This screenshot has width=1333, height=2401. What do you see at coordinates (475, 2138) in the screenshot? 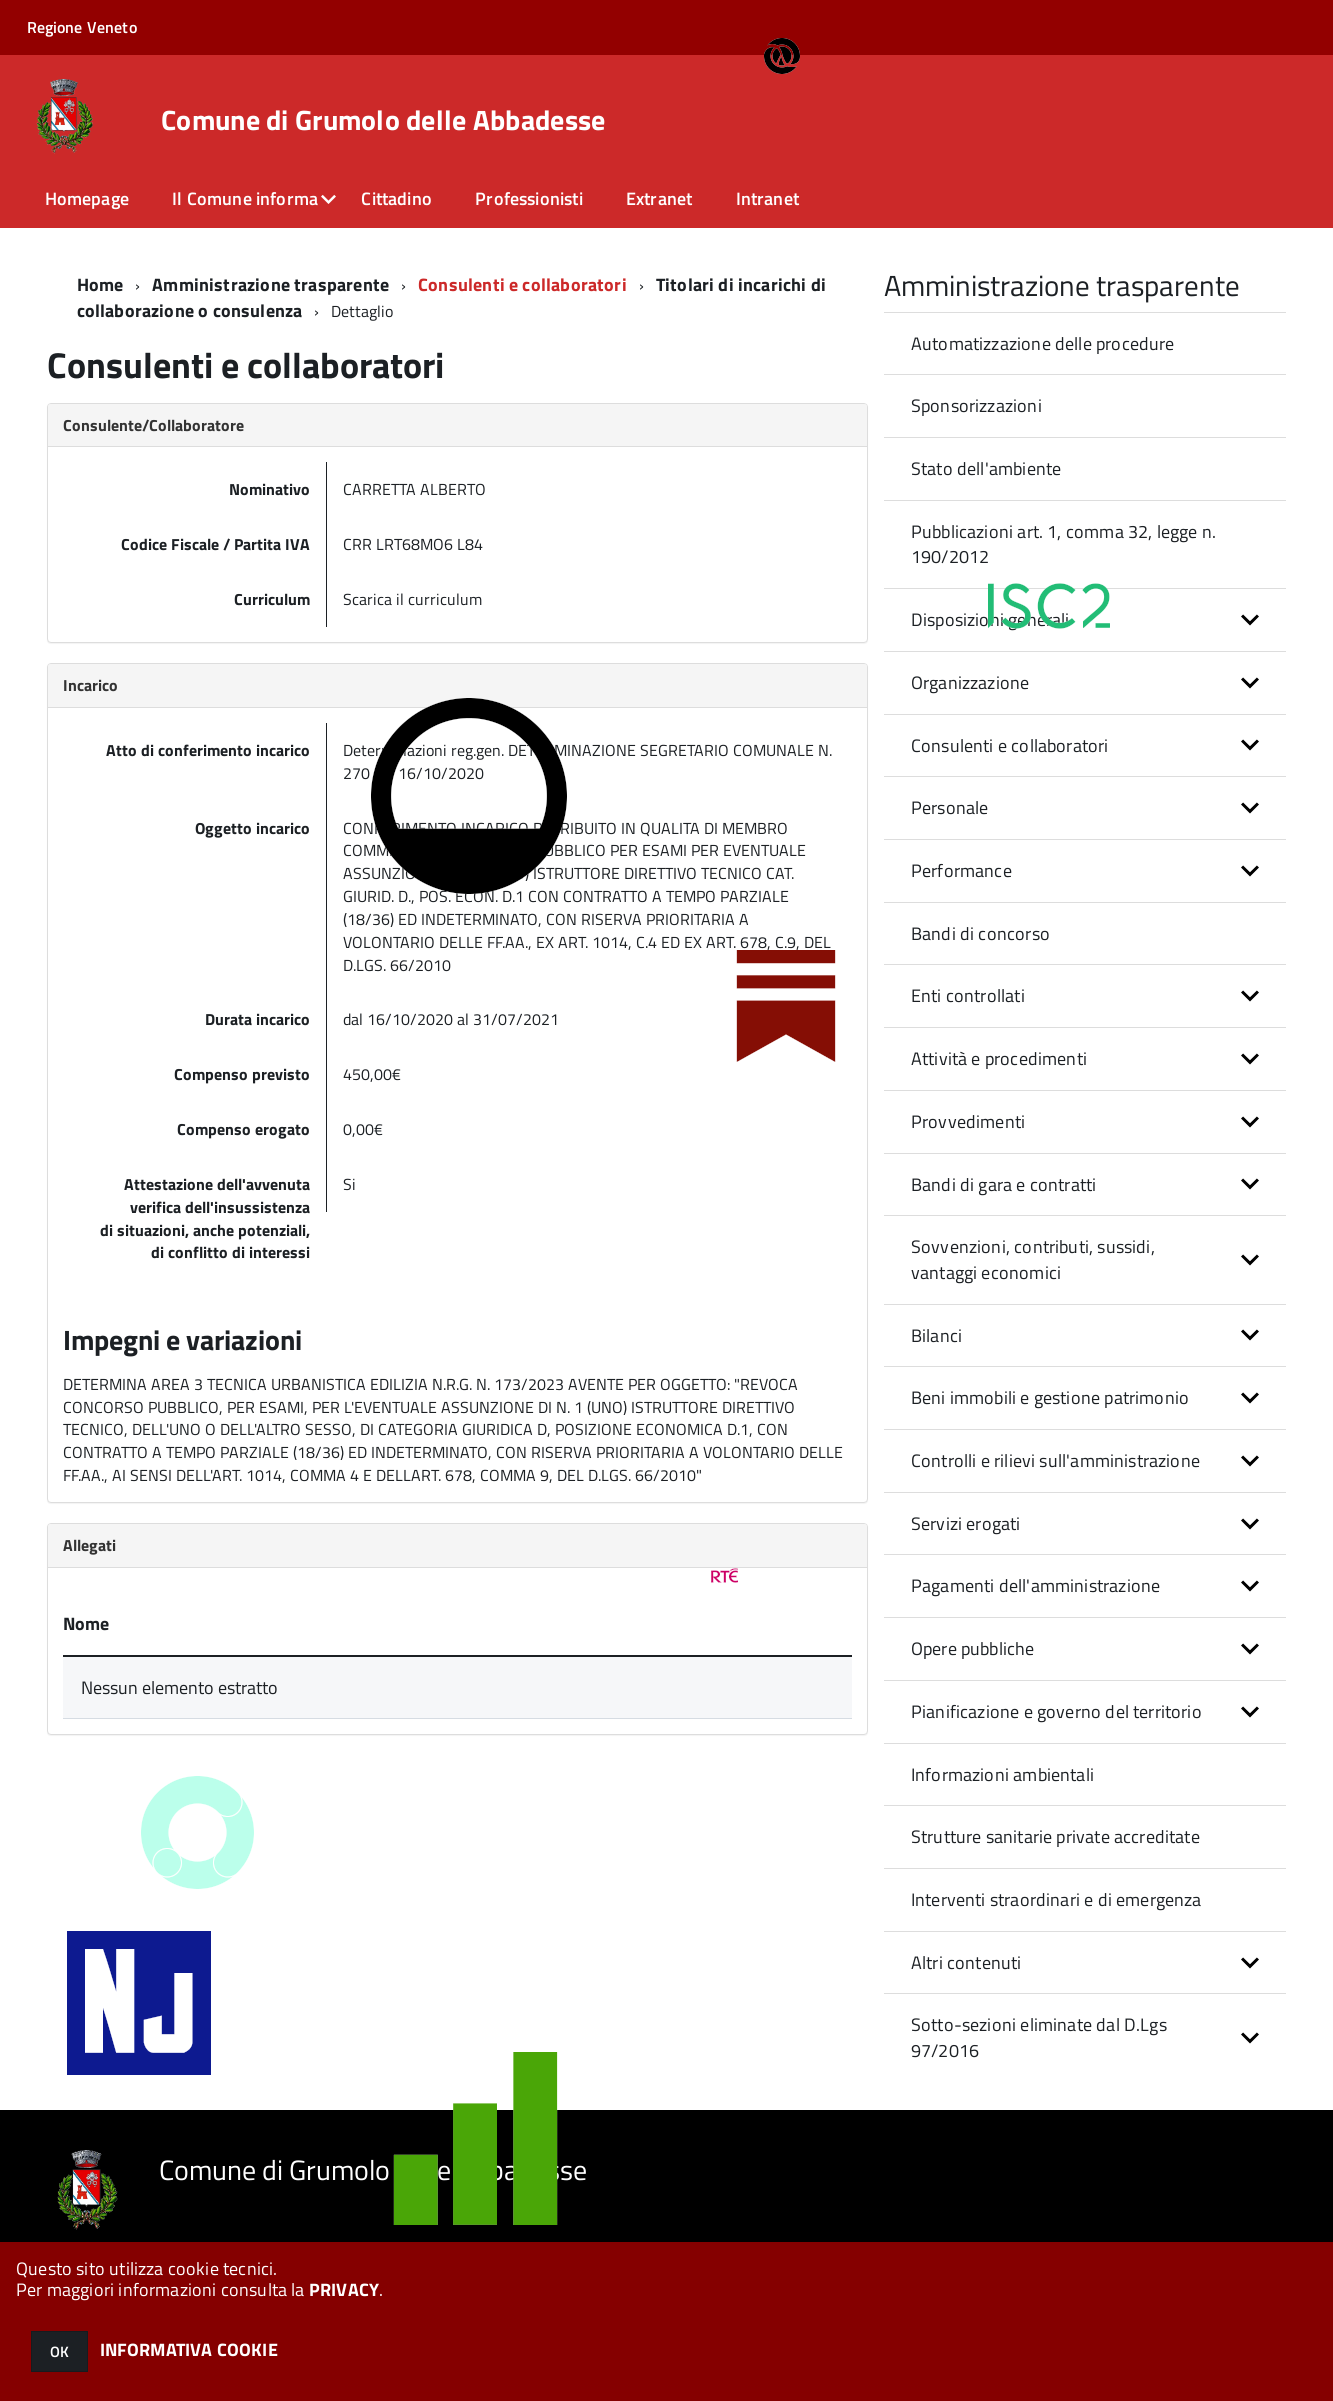
I see `open bookmeter app` at bounding box center [475, 2138].